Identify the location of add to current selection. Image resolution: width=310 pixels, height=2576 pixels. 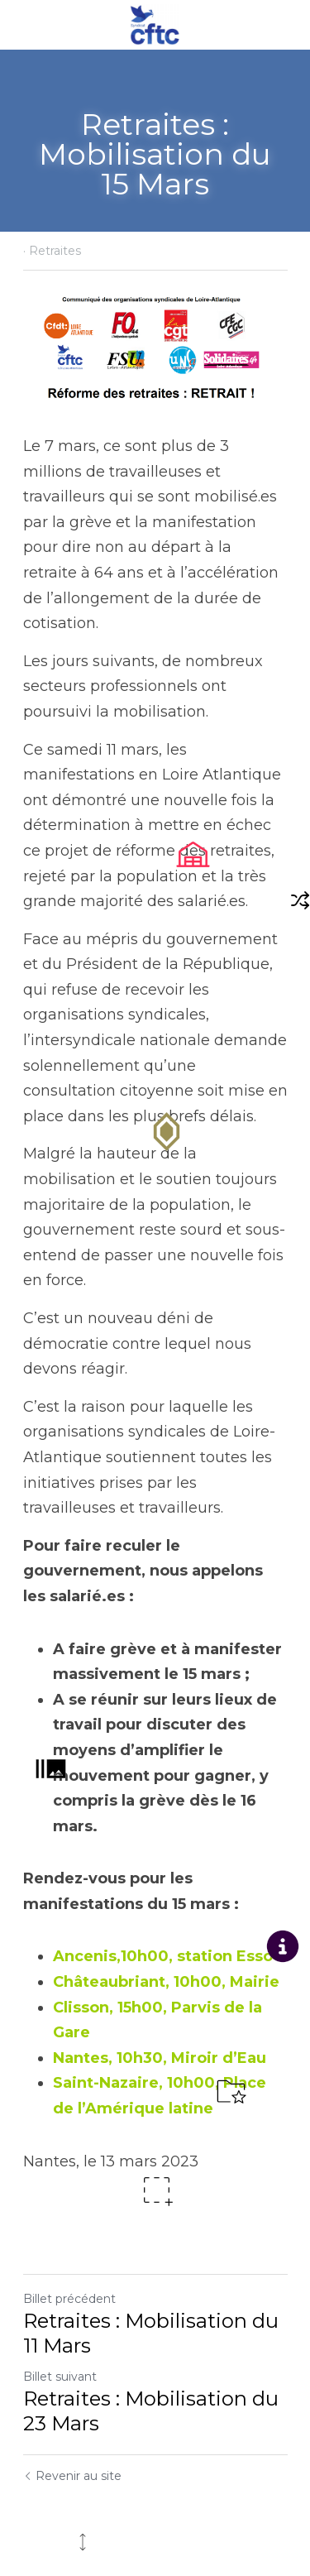
(156, 2190).